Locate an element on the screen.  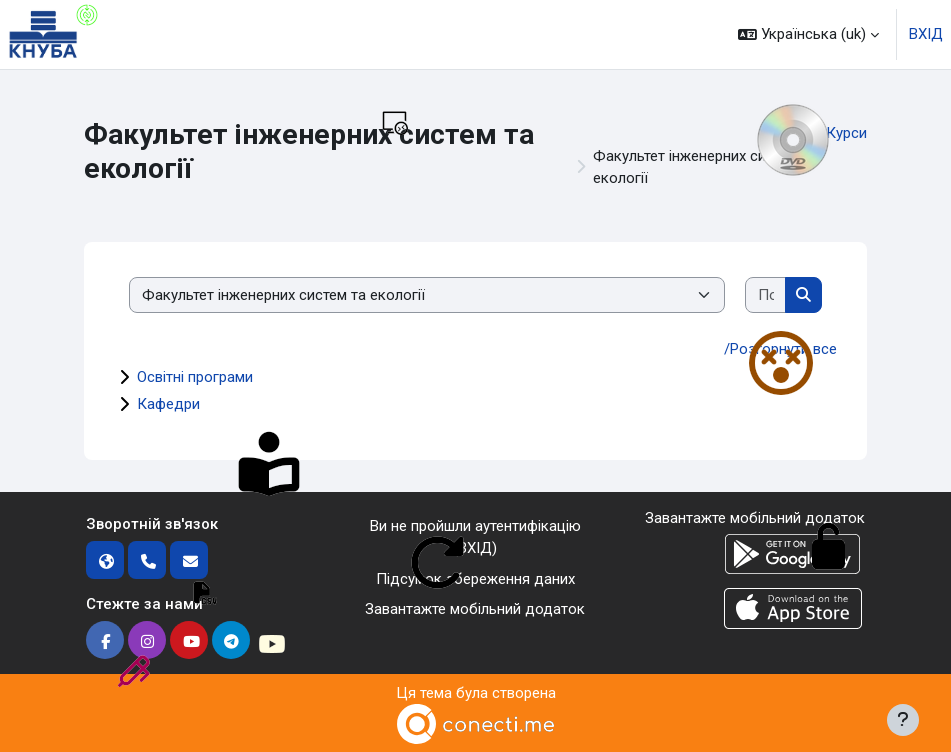
indicates a DVD disc or optical media is located at coordinates (793, 140).